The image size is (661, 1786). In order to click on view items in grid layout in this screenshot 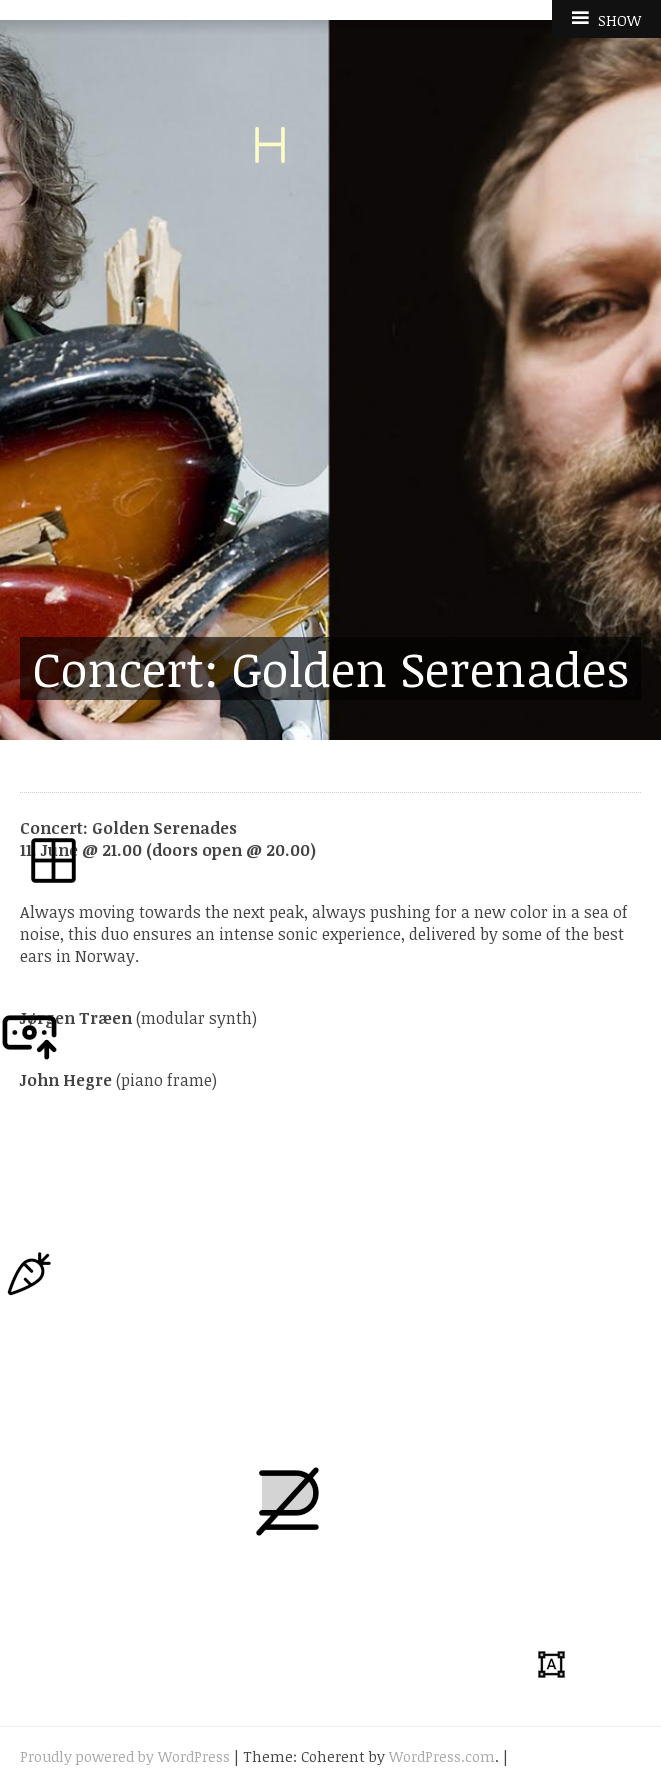, I will do `click(53, 860)`.